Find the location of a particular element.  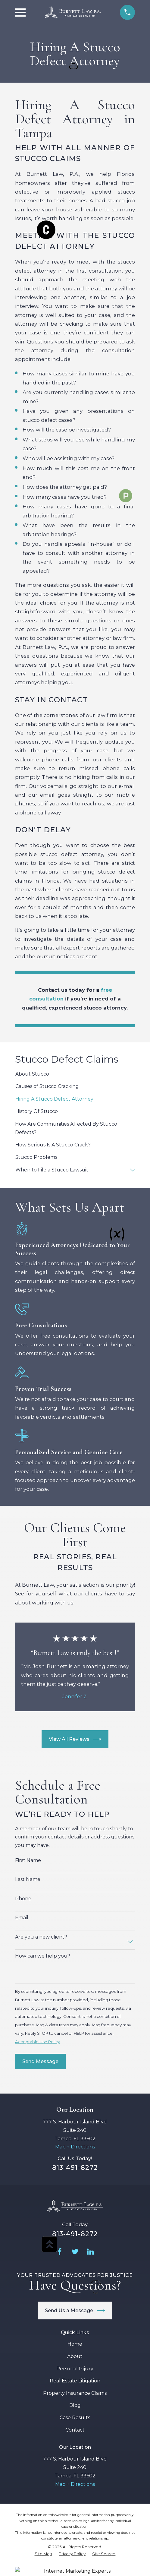

indicates parking availability or location is located at coordinates (126, 496).